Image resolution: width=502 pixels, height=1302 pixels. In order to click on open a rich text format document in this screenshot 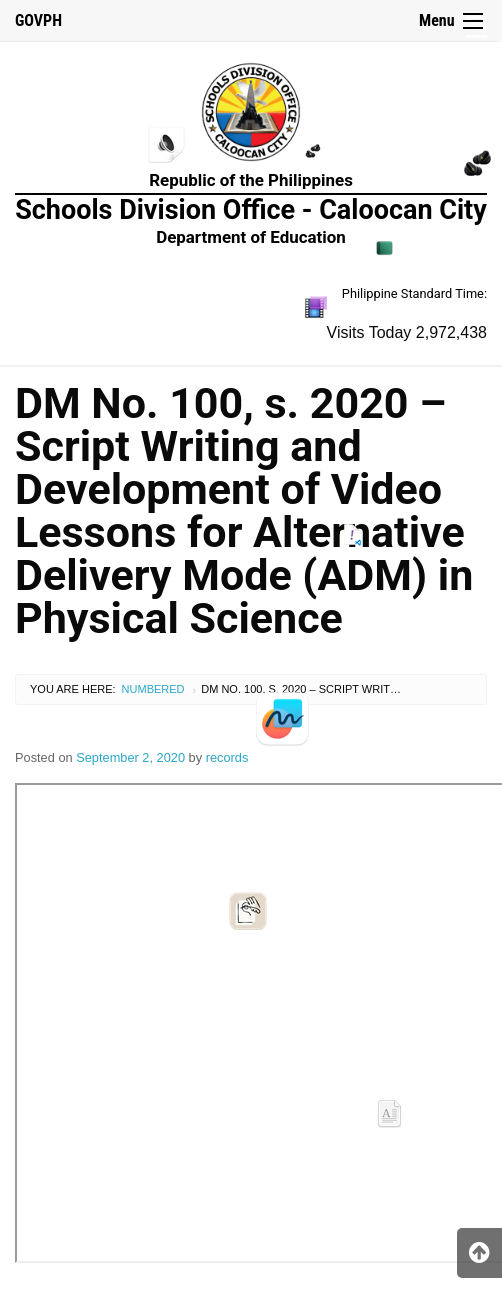, I will do `click(389, 1113)`.